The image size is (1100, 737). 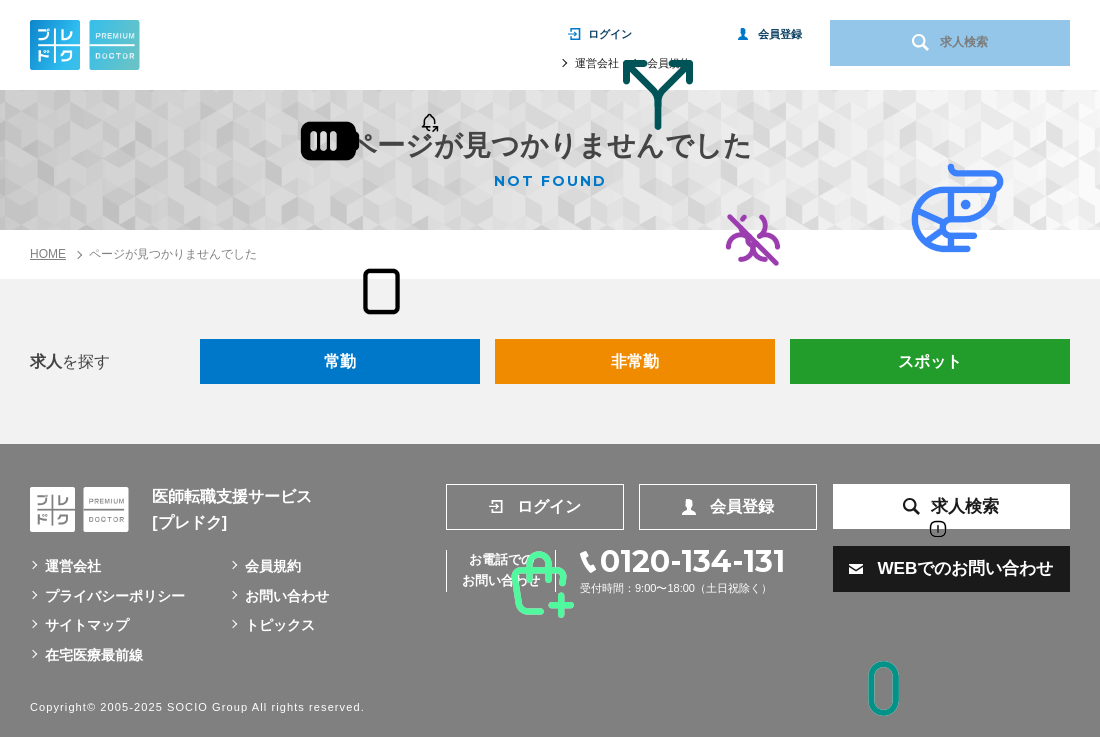 I want to click on view more information or details, so click(x=938, y=529).